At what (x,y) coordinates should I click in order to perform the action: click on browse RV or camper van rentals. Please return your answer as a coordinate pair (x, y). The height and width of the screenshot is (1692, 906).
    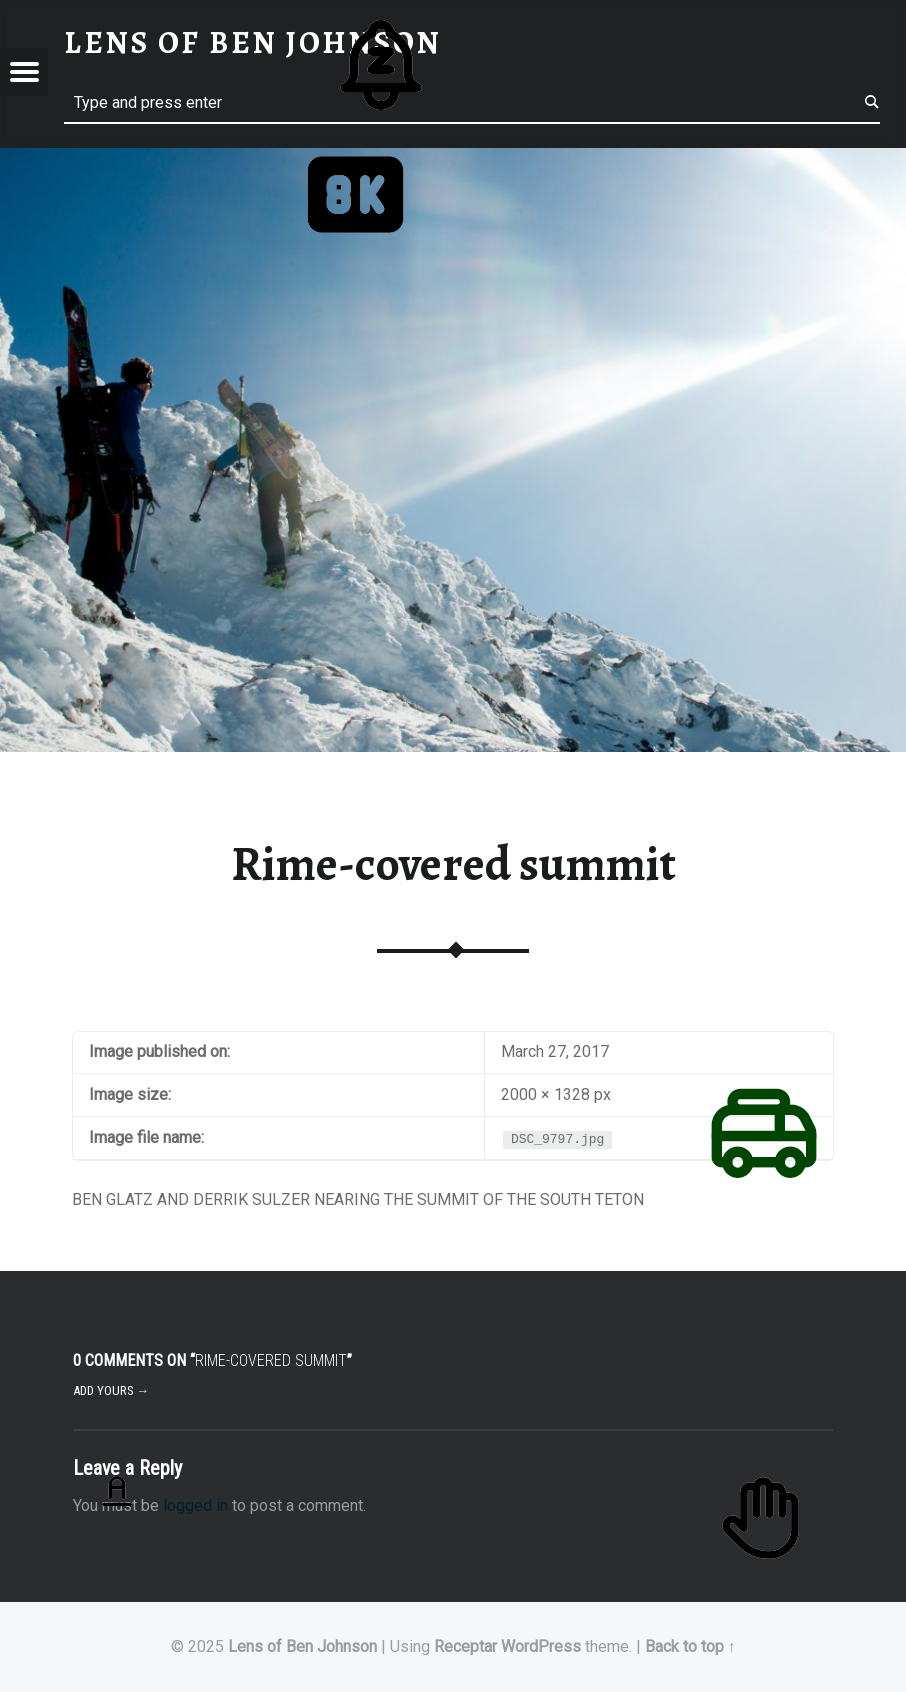
    Looking at the image, I should click on (764, 1136).